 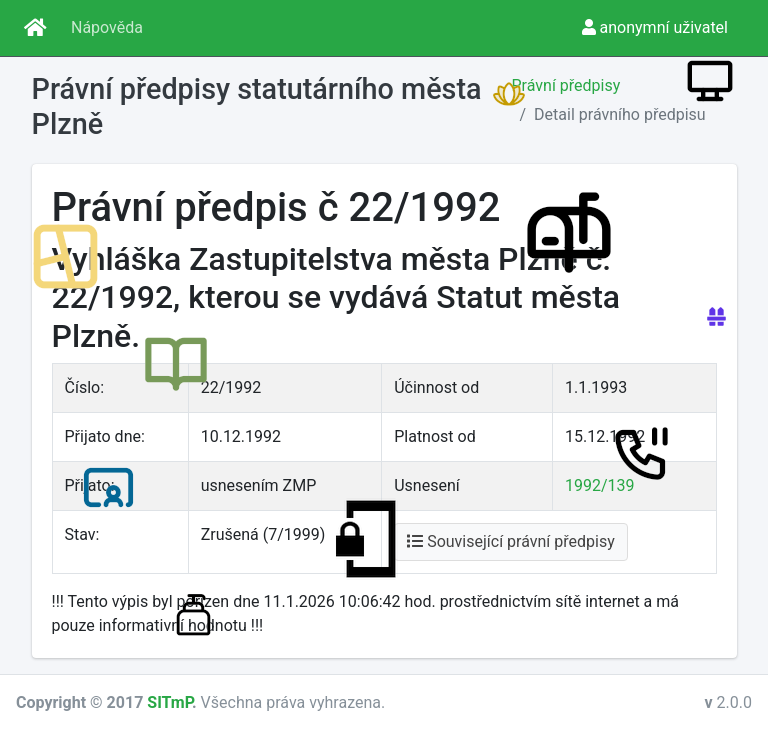 I want to click on open meditation or mindfulness feature, so click(x=509, y=95).